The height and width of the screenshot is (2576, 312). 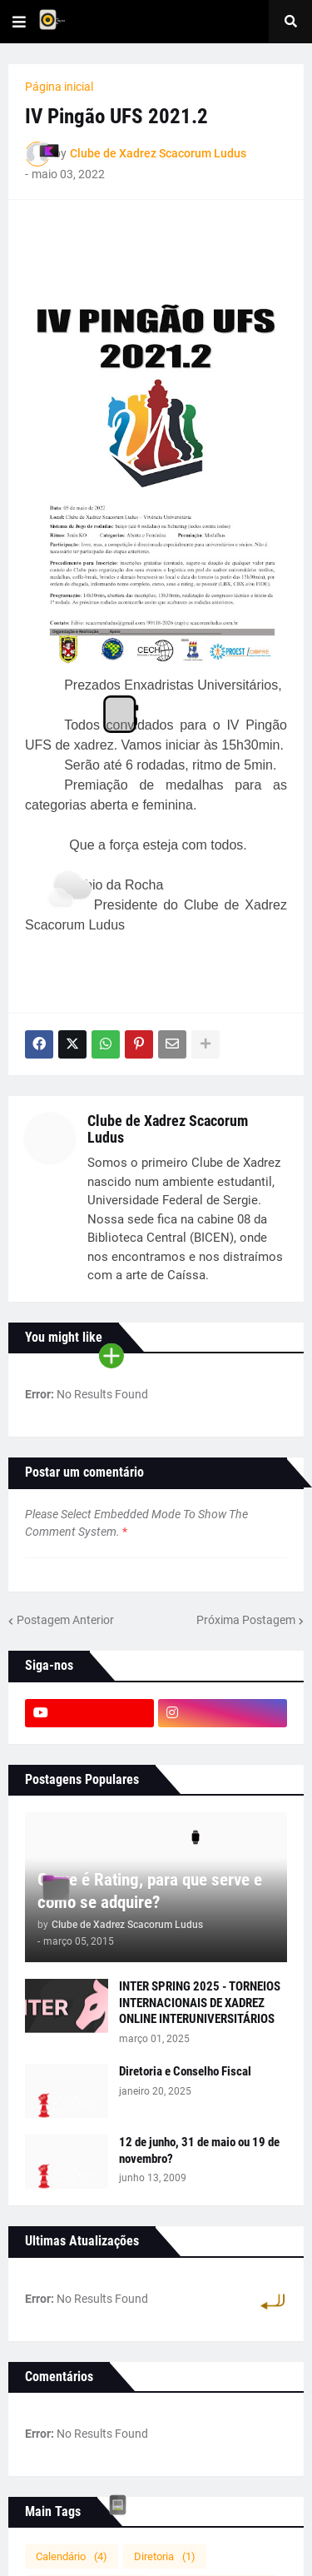 What do you see at coordinates (49, 150) in the screenshot?
I see `open kotlin project folder` at bounding box center [49, 150].